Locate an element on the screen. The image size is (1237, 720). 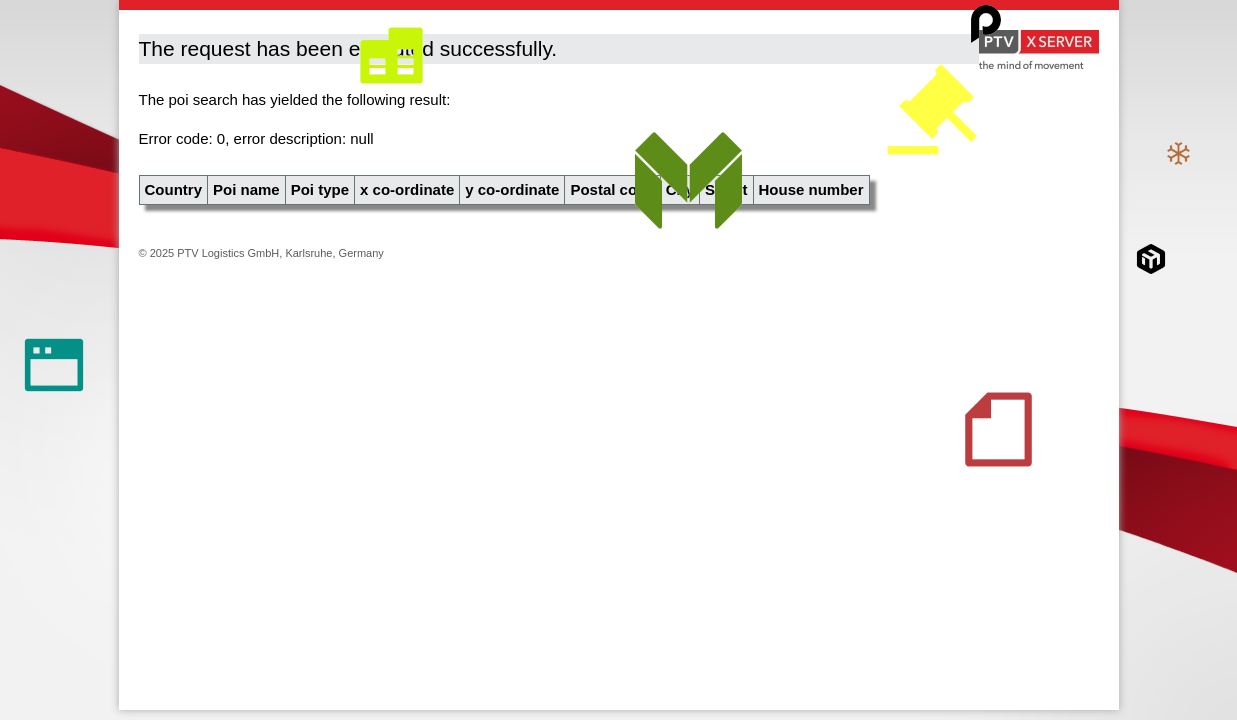
mikrotik brand logo is located at coordinates (1151, 259).